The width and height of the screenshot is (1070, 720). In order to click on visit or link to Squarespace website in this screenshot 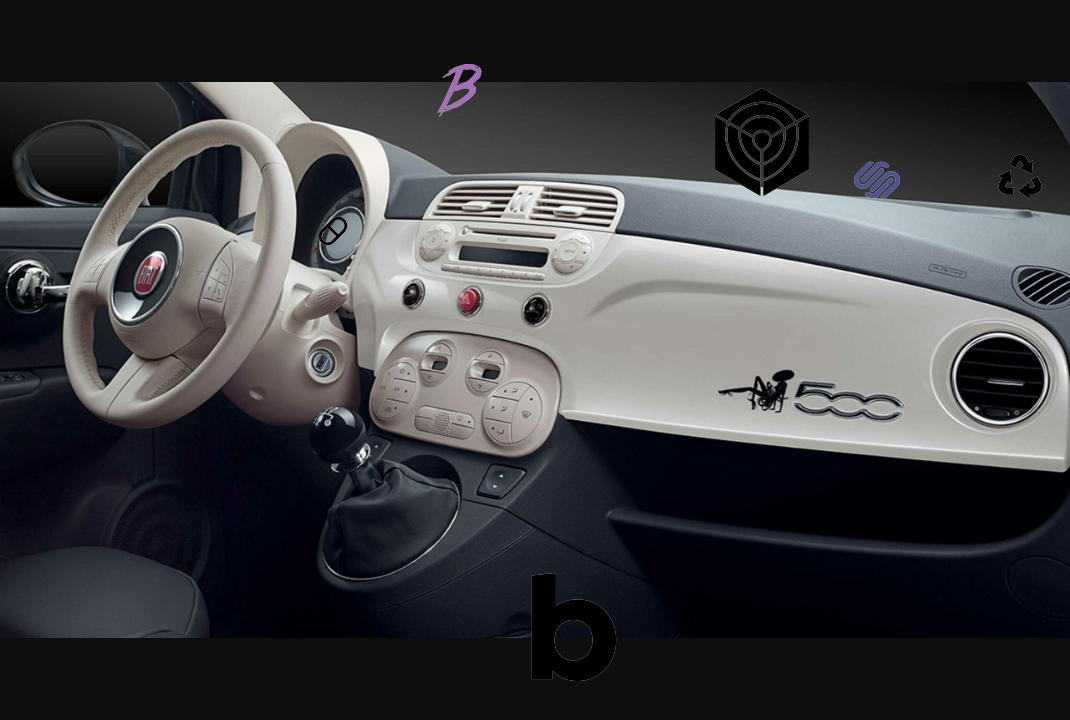, I will do `click(877, 180)`.